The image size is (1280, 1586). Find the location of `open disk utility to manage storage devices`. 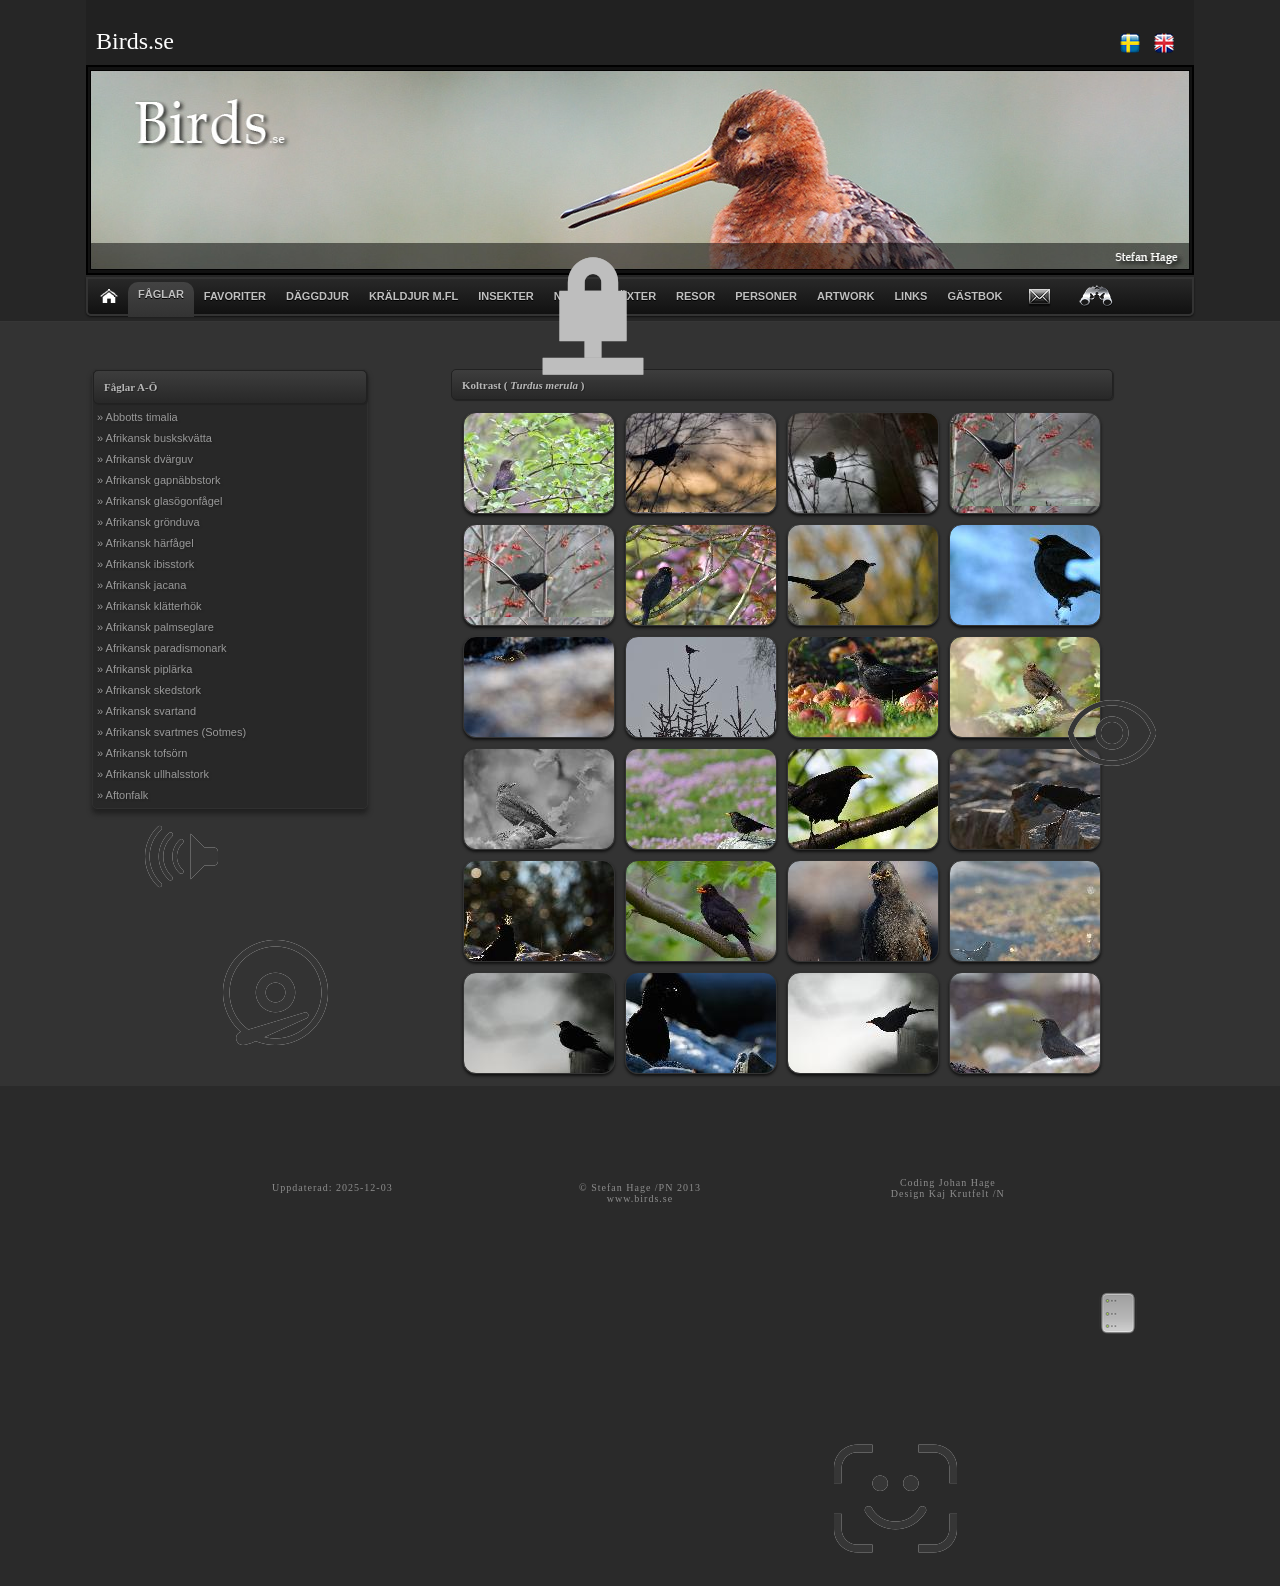

open disk utility to manage storage devices is located at coordinates (275, 992).